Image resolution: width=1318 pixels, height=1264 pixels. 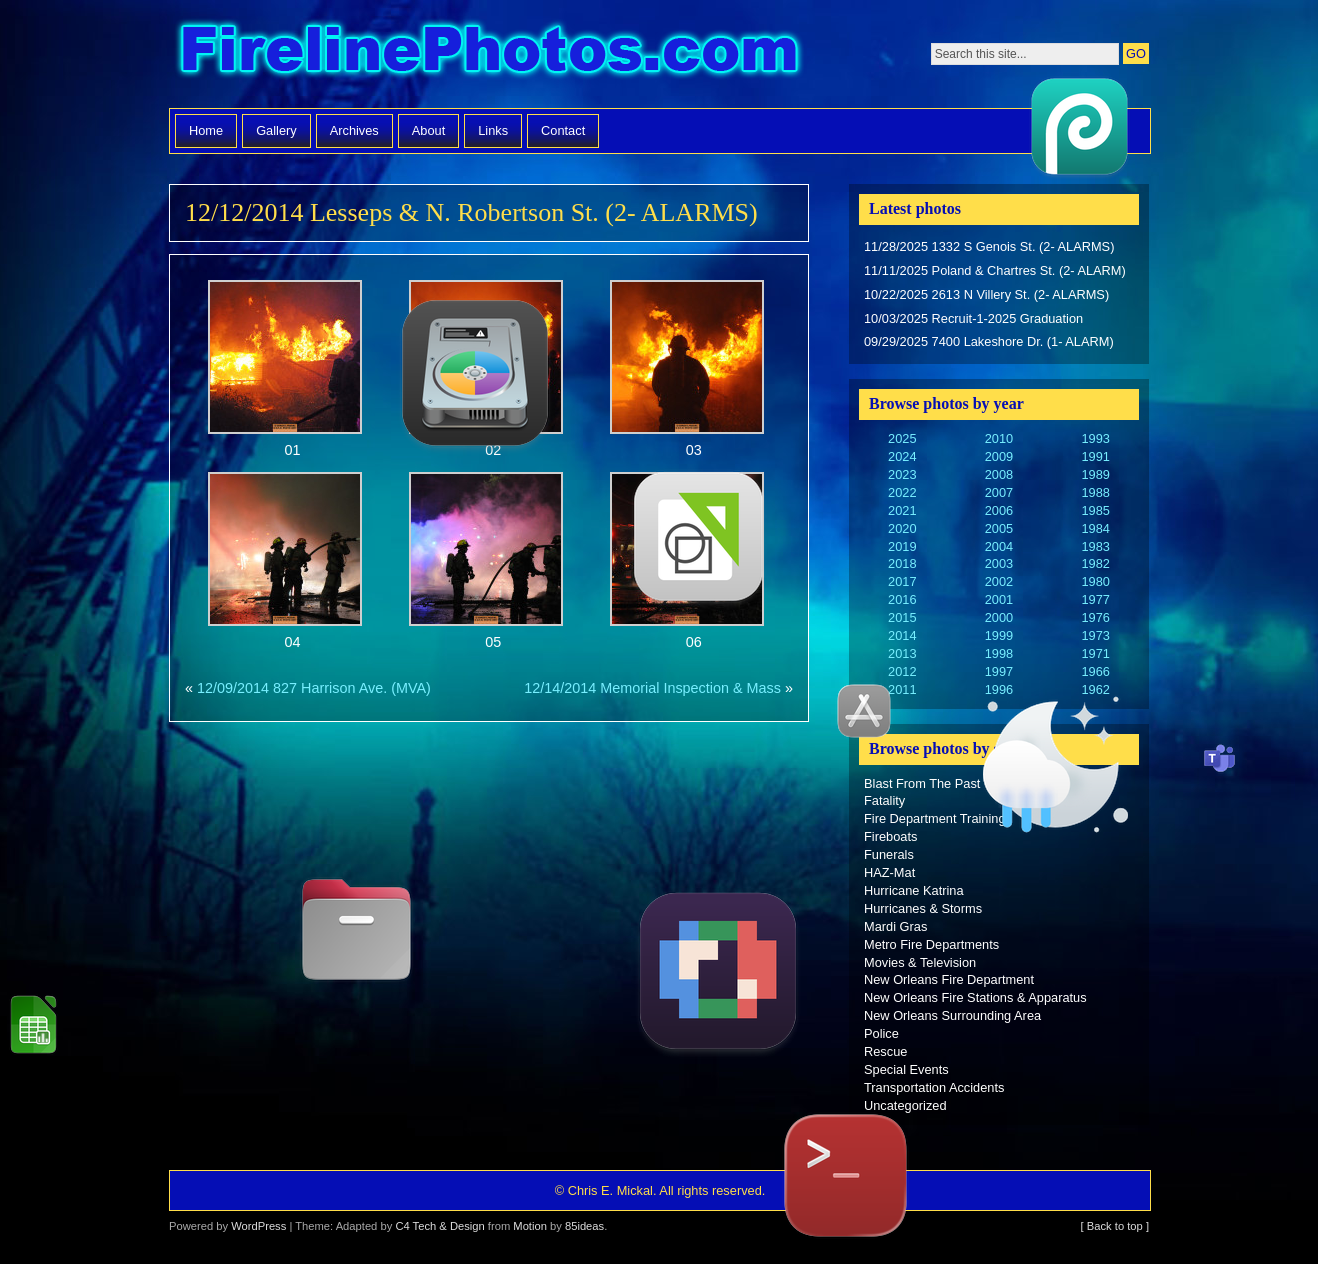 I want to click on open LibreOffice Calc spreadsheet application, so click(x=33, y=1024).